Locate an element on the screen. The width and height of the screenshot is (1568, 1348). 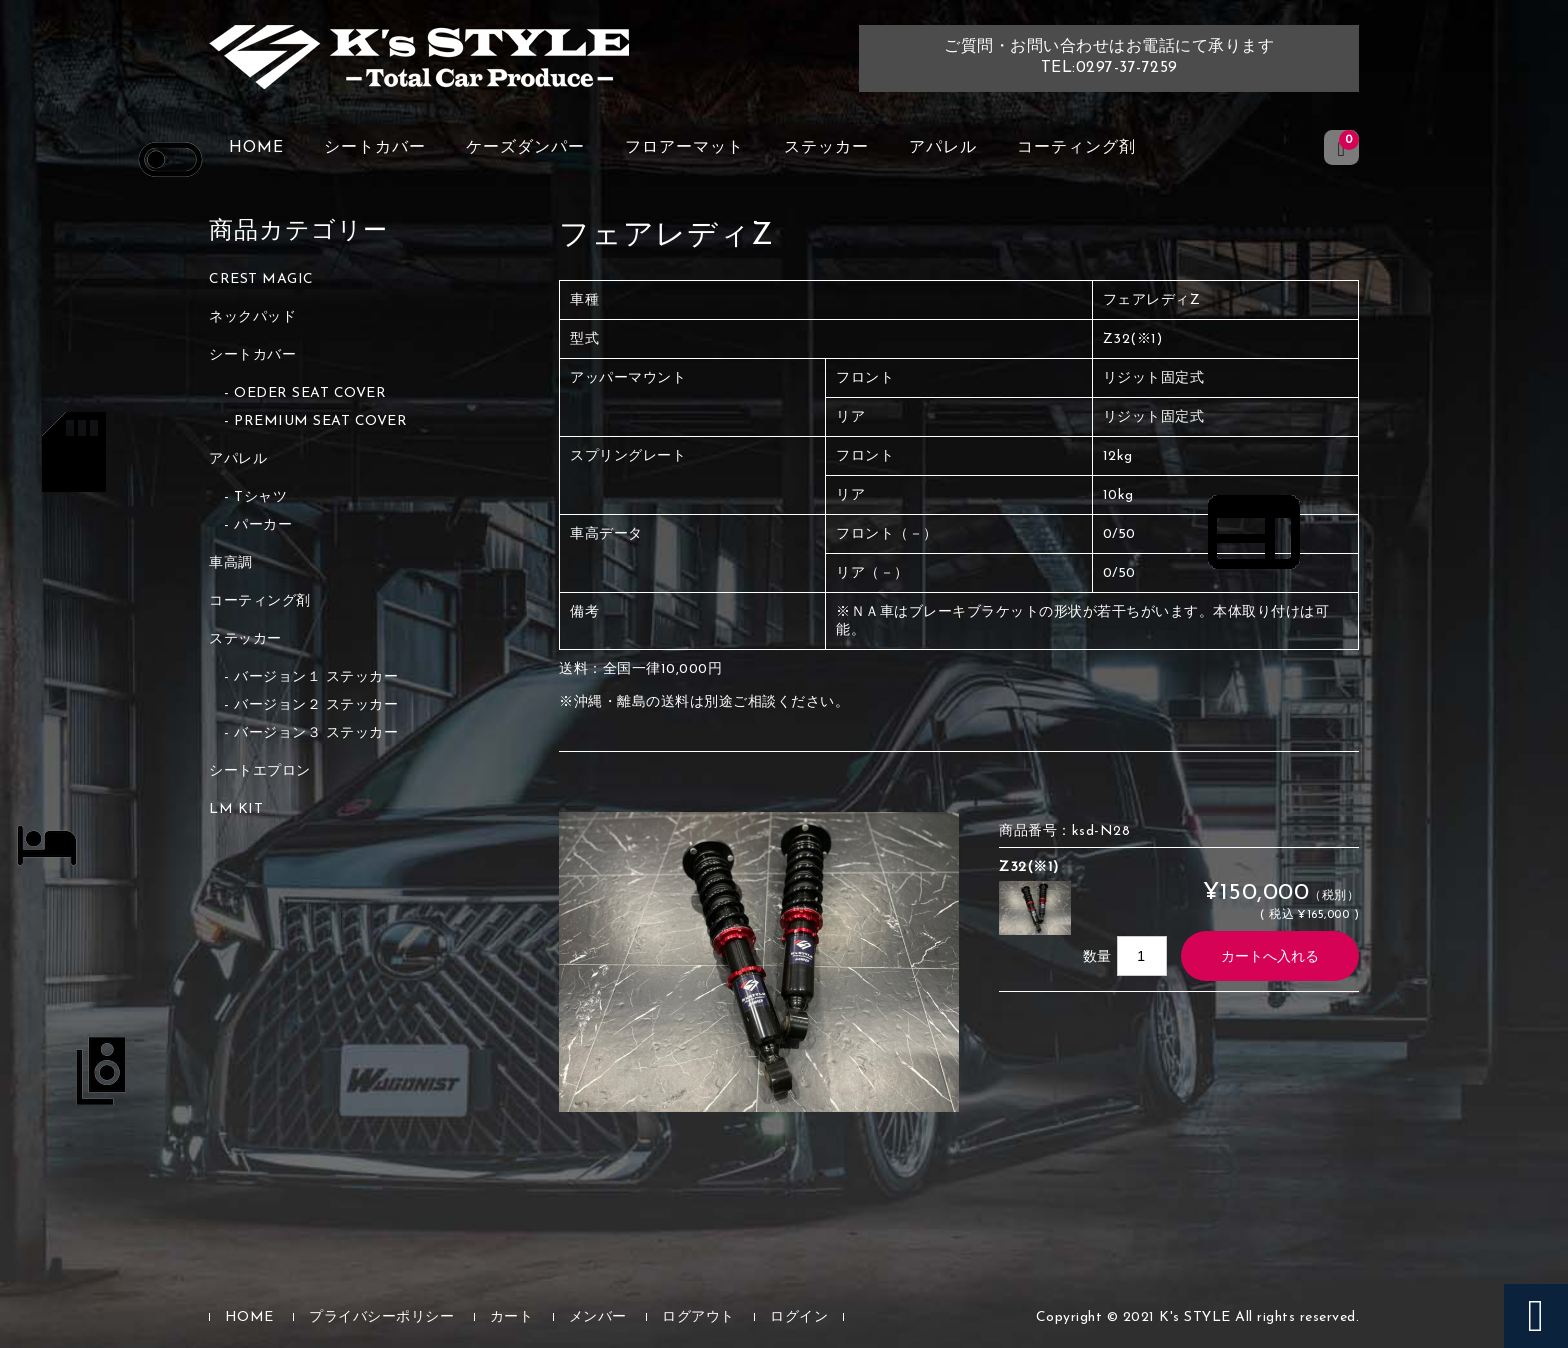
toggle switch in off position is located at coordinates (170, 159).